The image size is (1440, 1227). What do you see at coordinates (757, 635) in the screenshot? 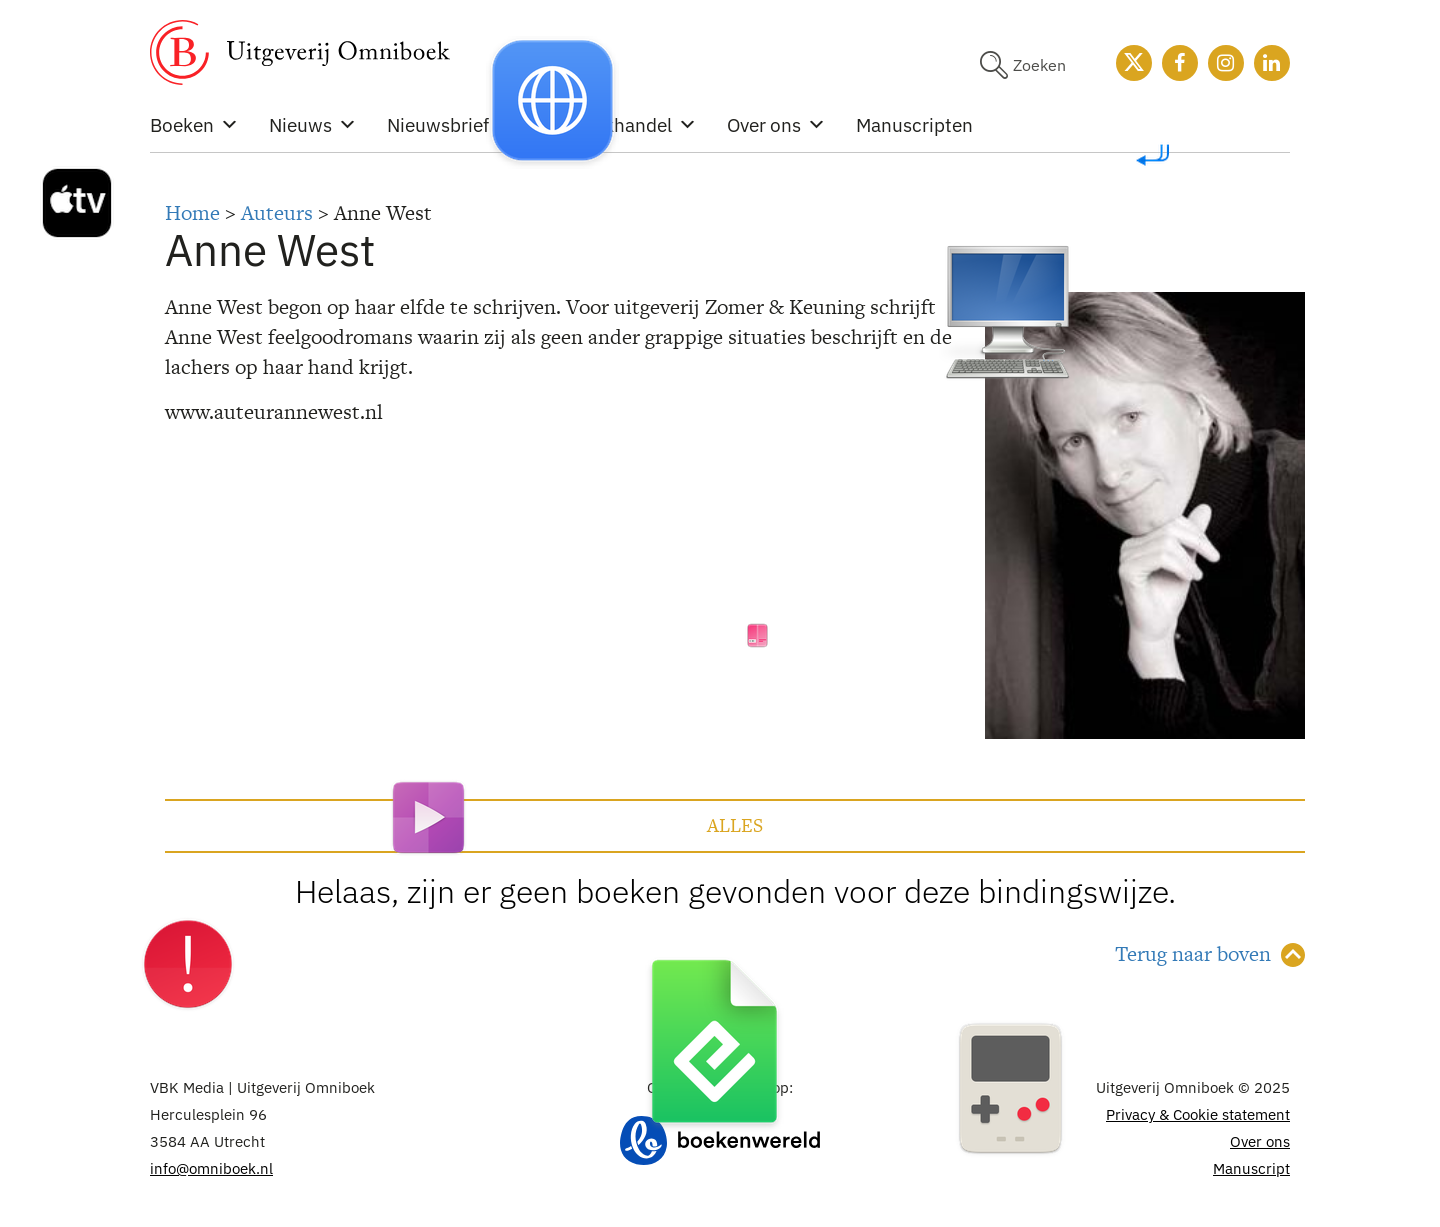
I see `a debian software package file` at bounding box center [757, 635].